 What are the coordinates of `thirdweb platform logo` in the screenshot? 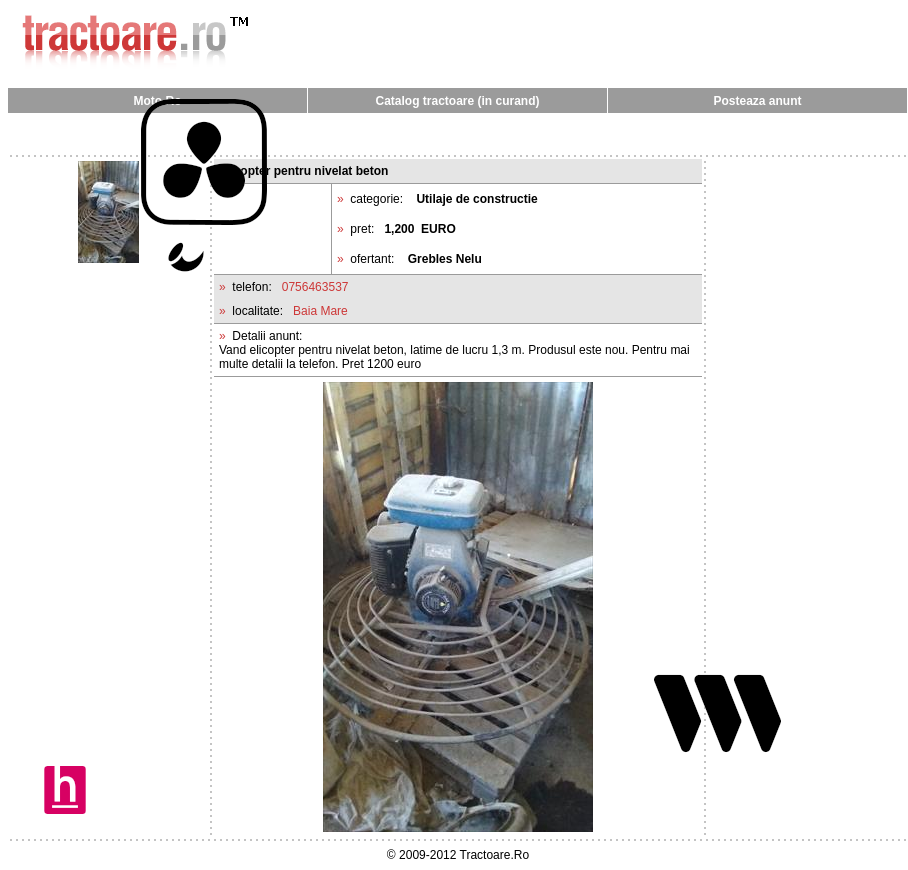 It's located at (717, 713).